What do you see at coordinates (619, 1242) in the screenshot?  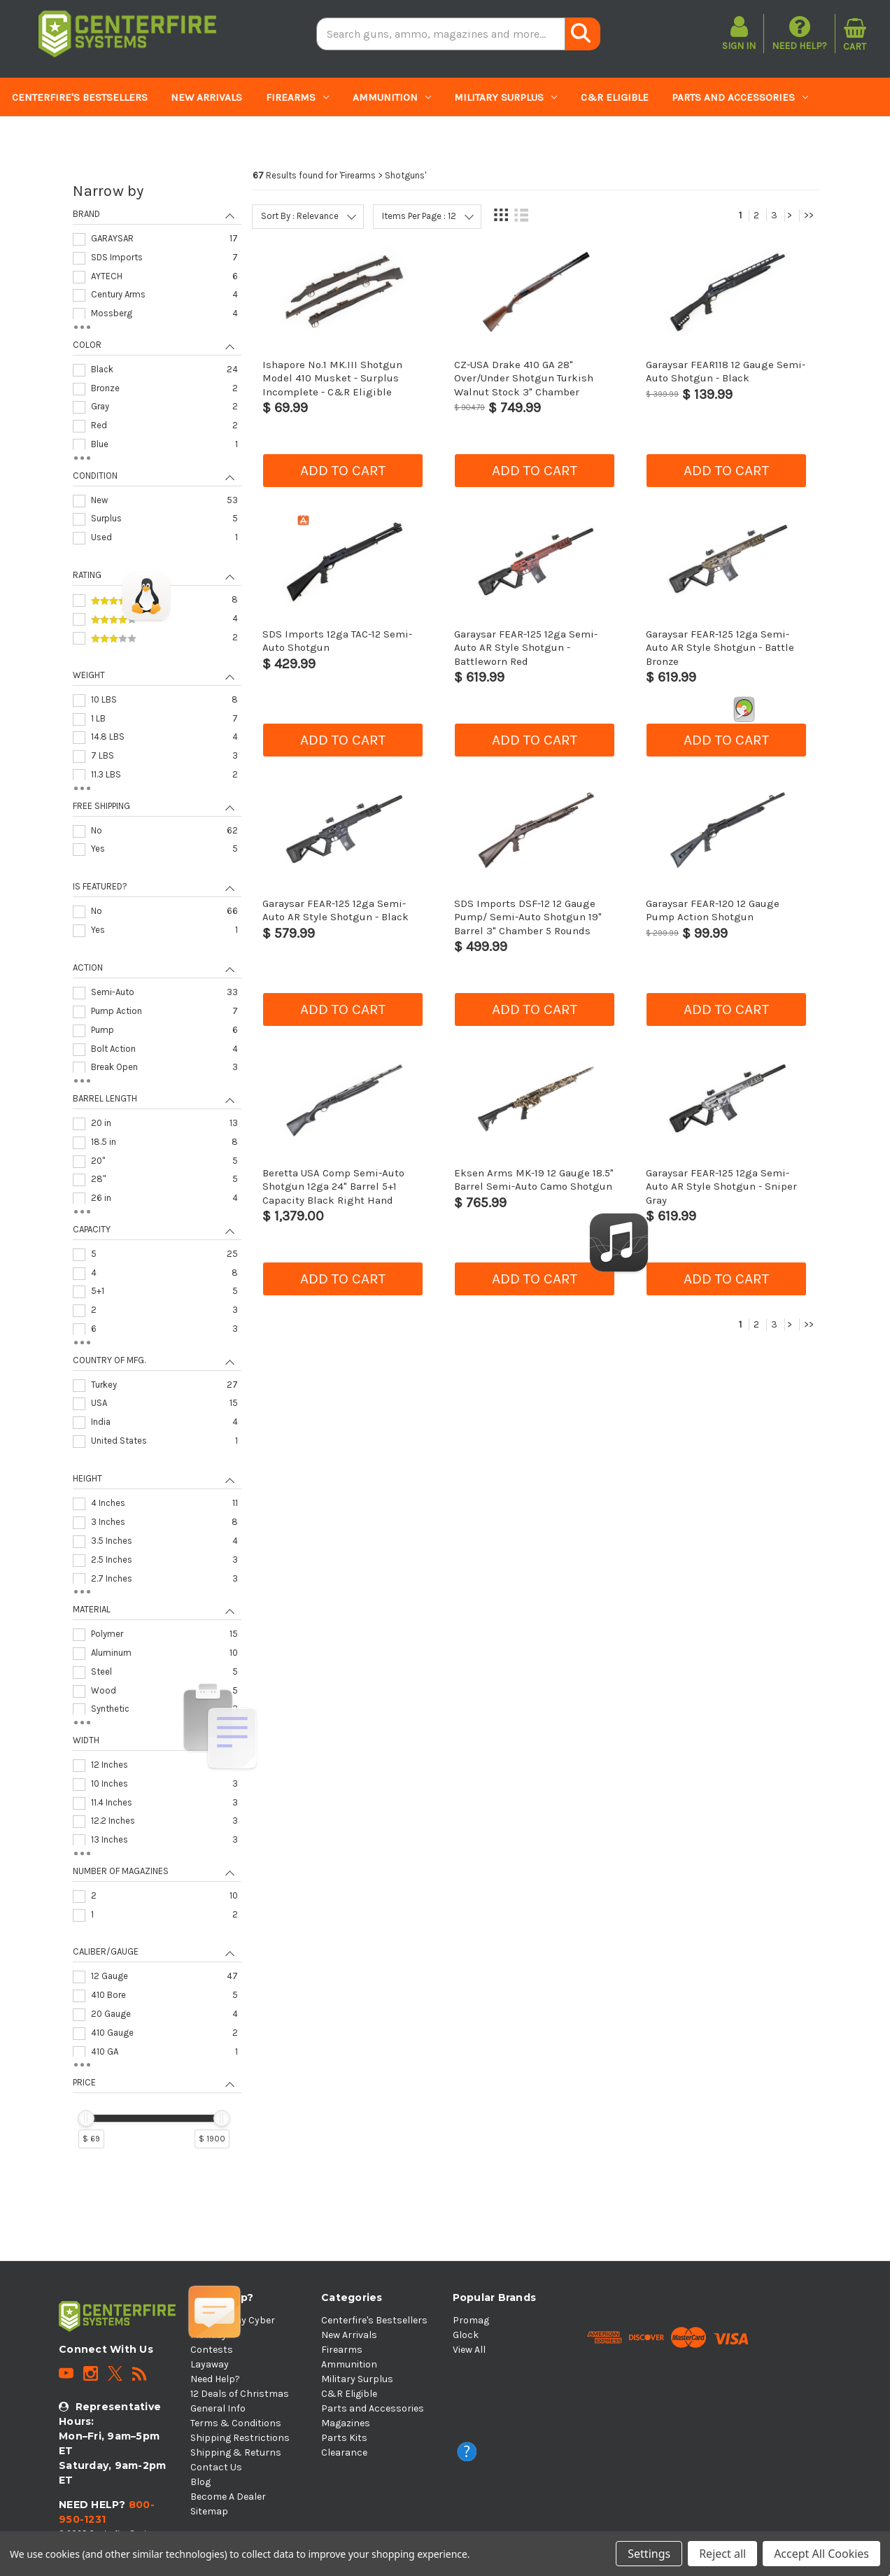 I see `open audacious music player` at bounding box center [619, 1242].